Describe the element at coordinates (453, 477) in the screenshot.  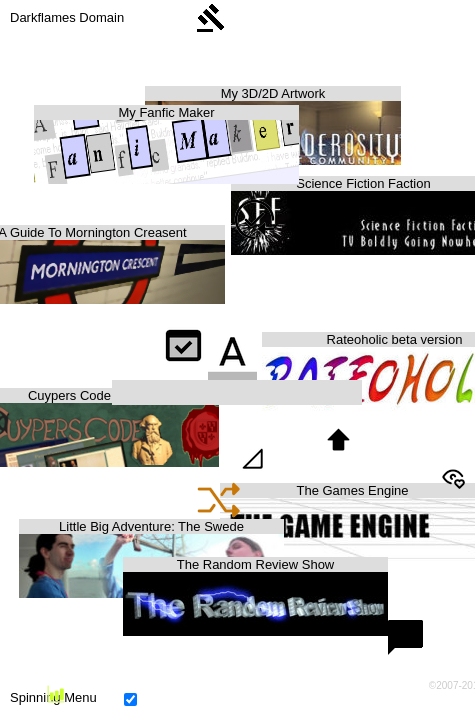
I see `add to favorites while viewing` at that location.